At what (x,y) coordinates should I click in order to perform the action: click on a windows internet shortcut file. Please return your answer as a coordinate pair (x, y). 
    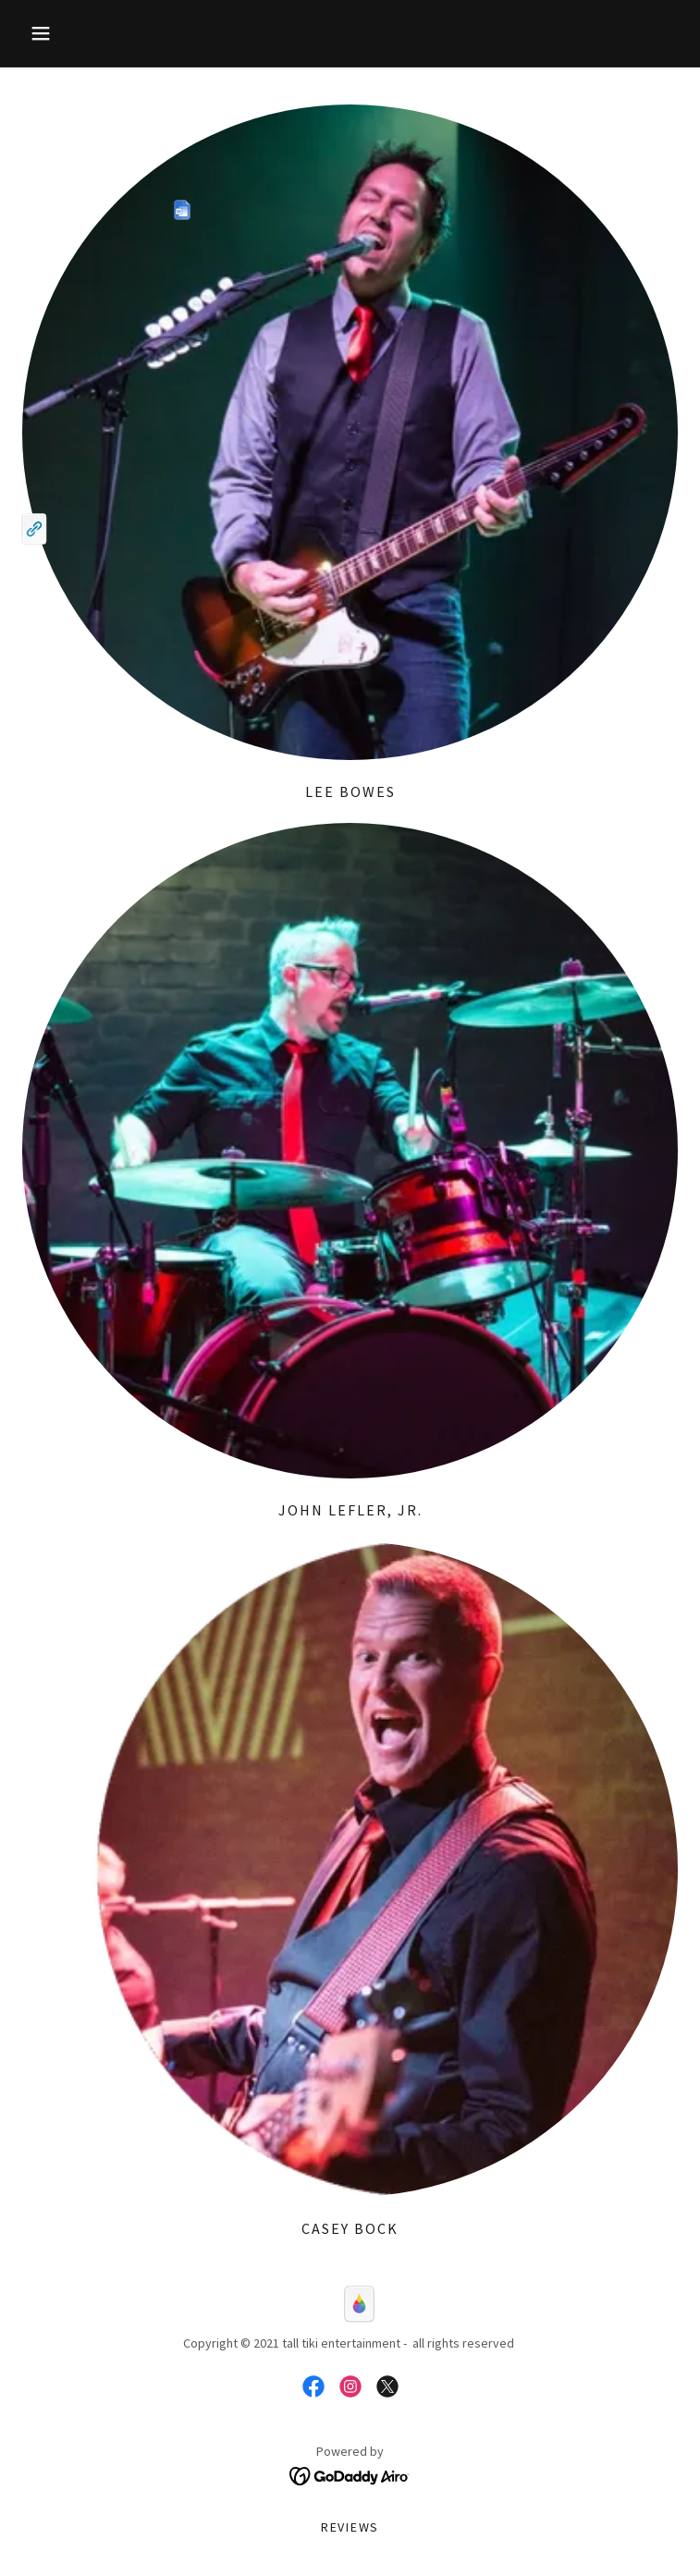
    Looking at the image, I should click on (34, 529).